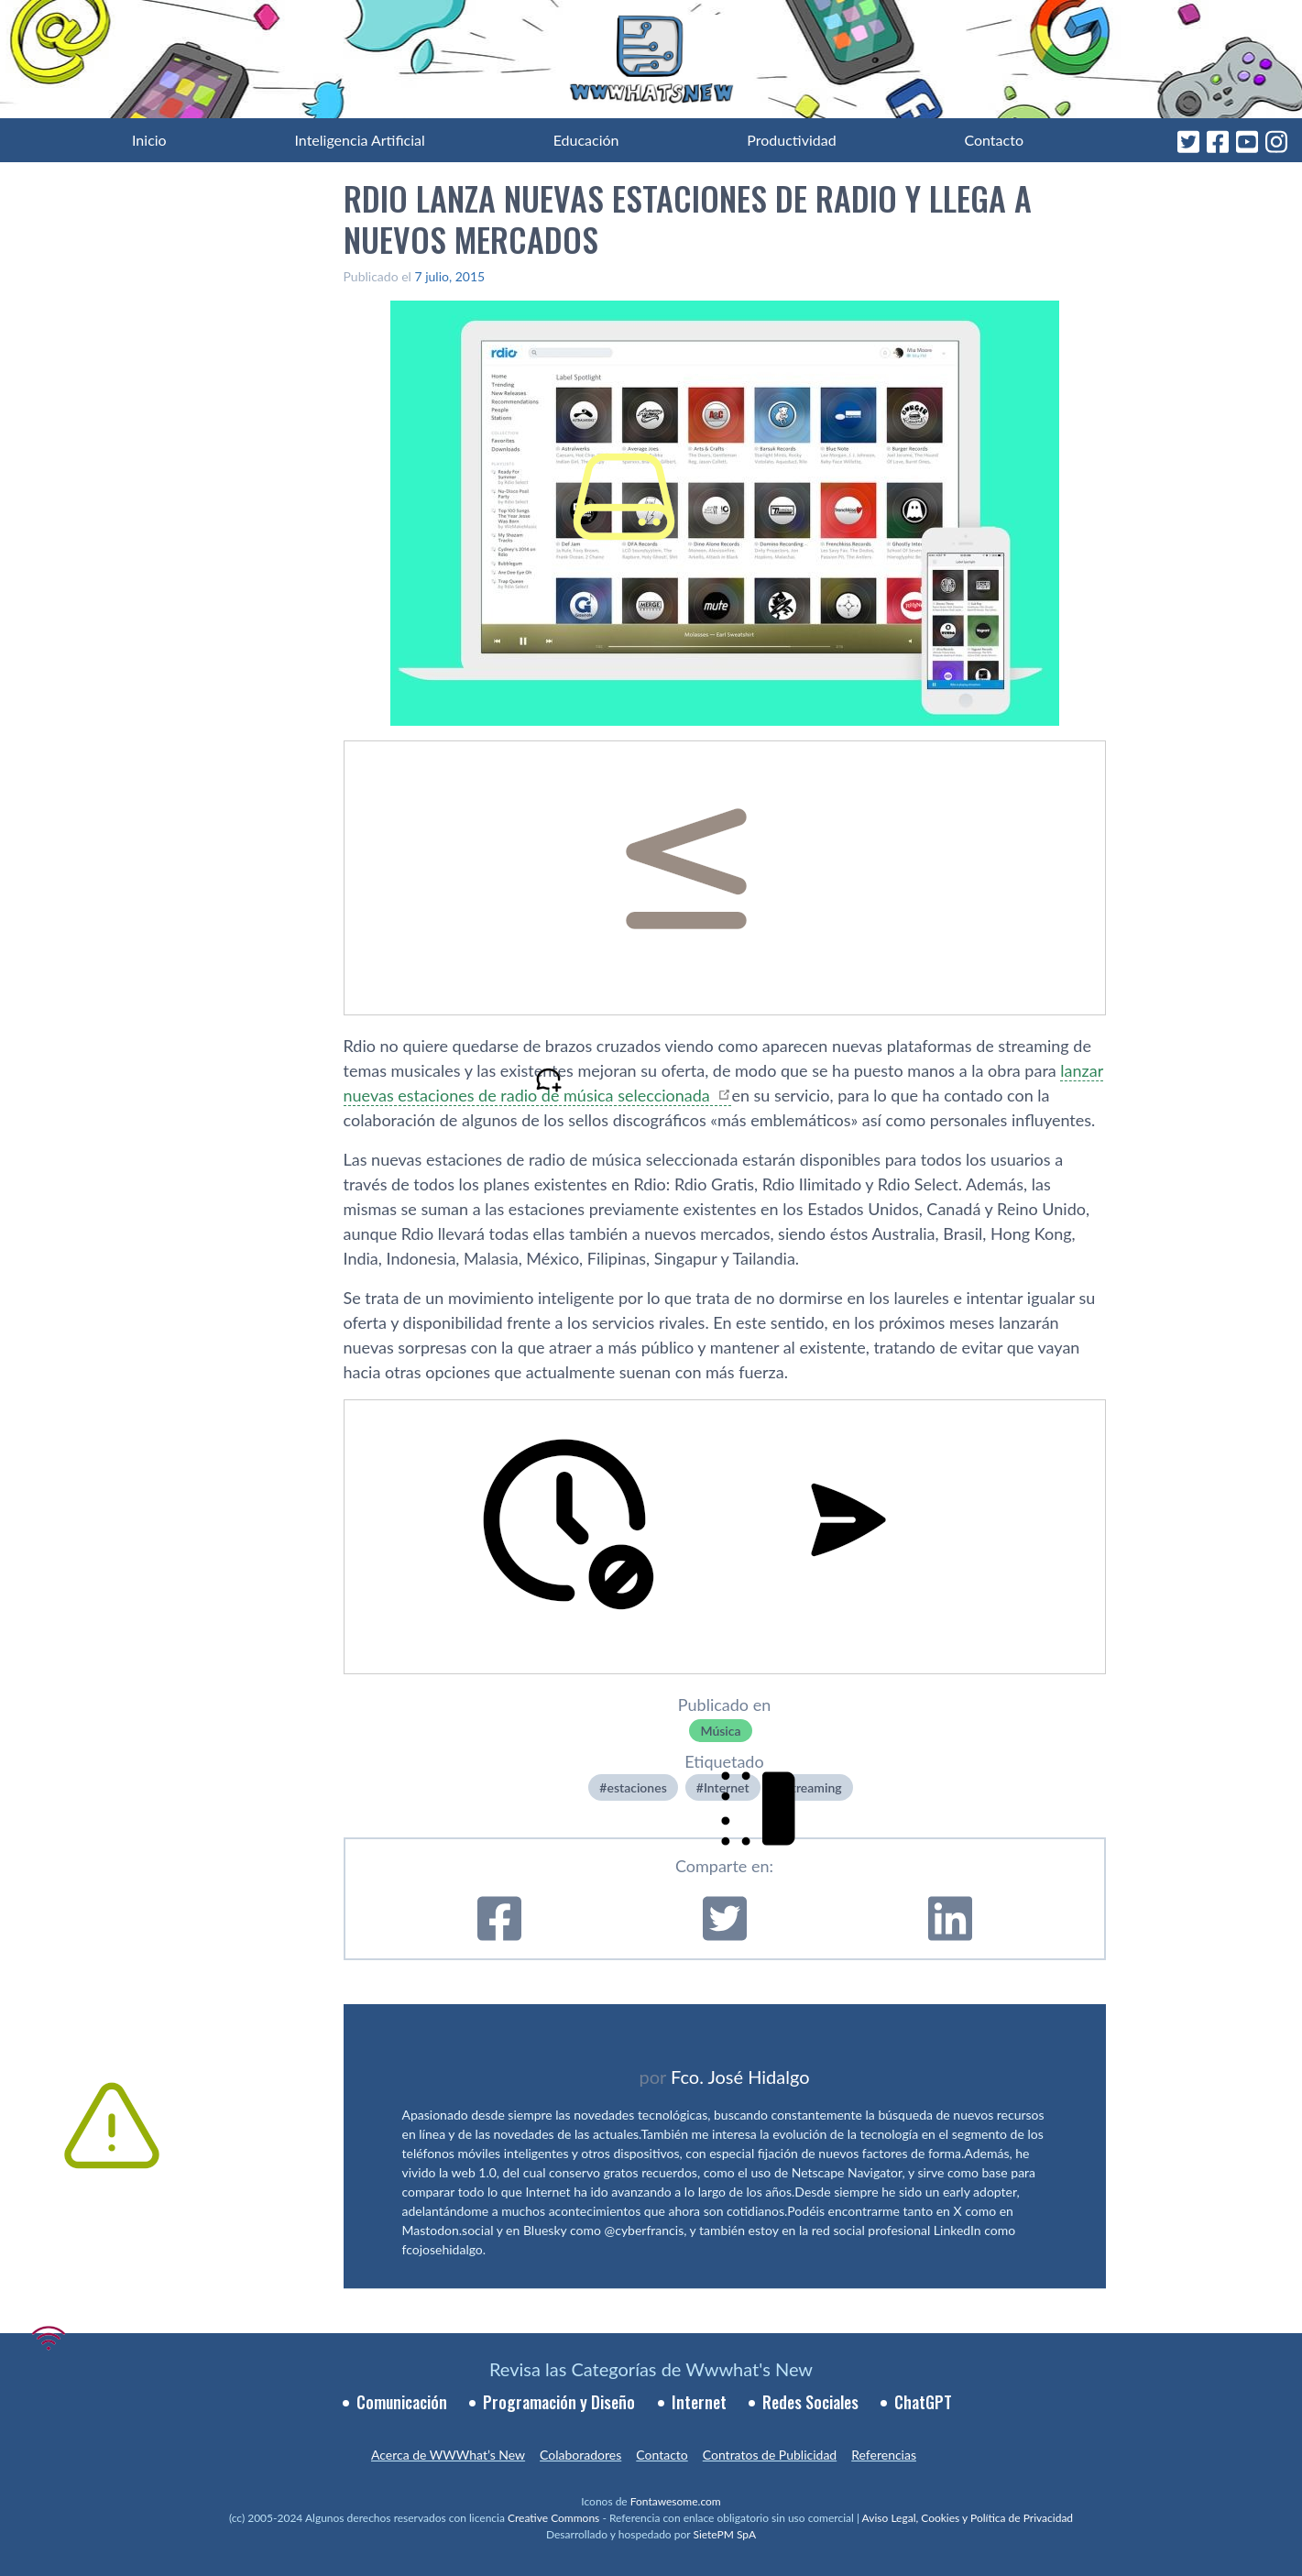 The height and width of the screenshot is (2576, 1302). Describe the element at coordinates (758, 1808) in the screenshot. I see `align content to the right edge` at that location.